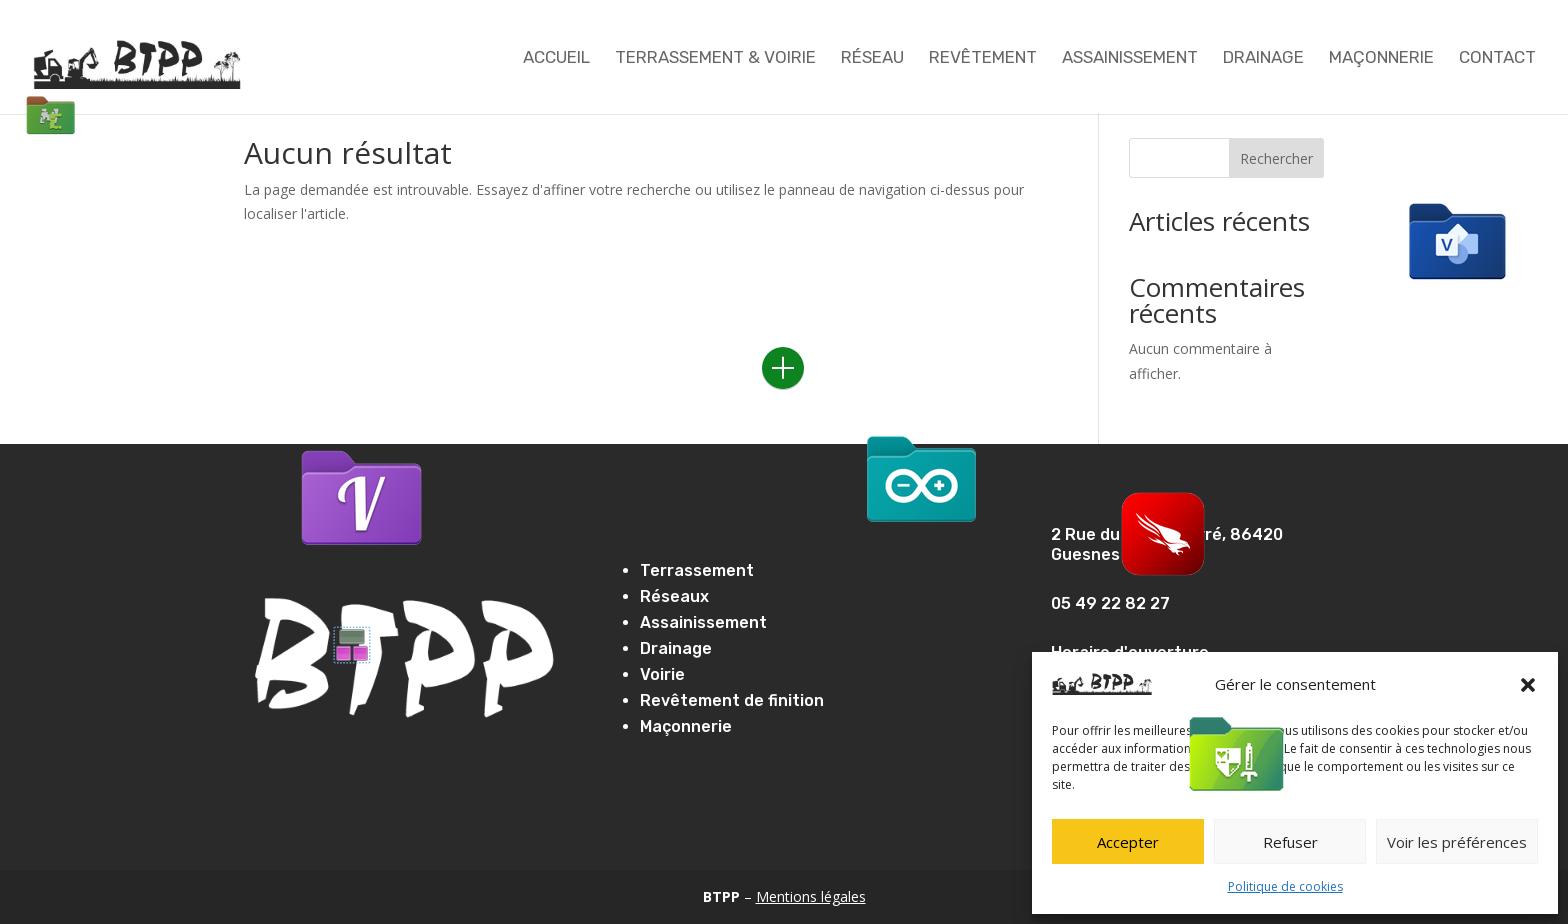  I want to click on open folder containing microsoft visio files, so click(1457, 244).